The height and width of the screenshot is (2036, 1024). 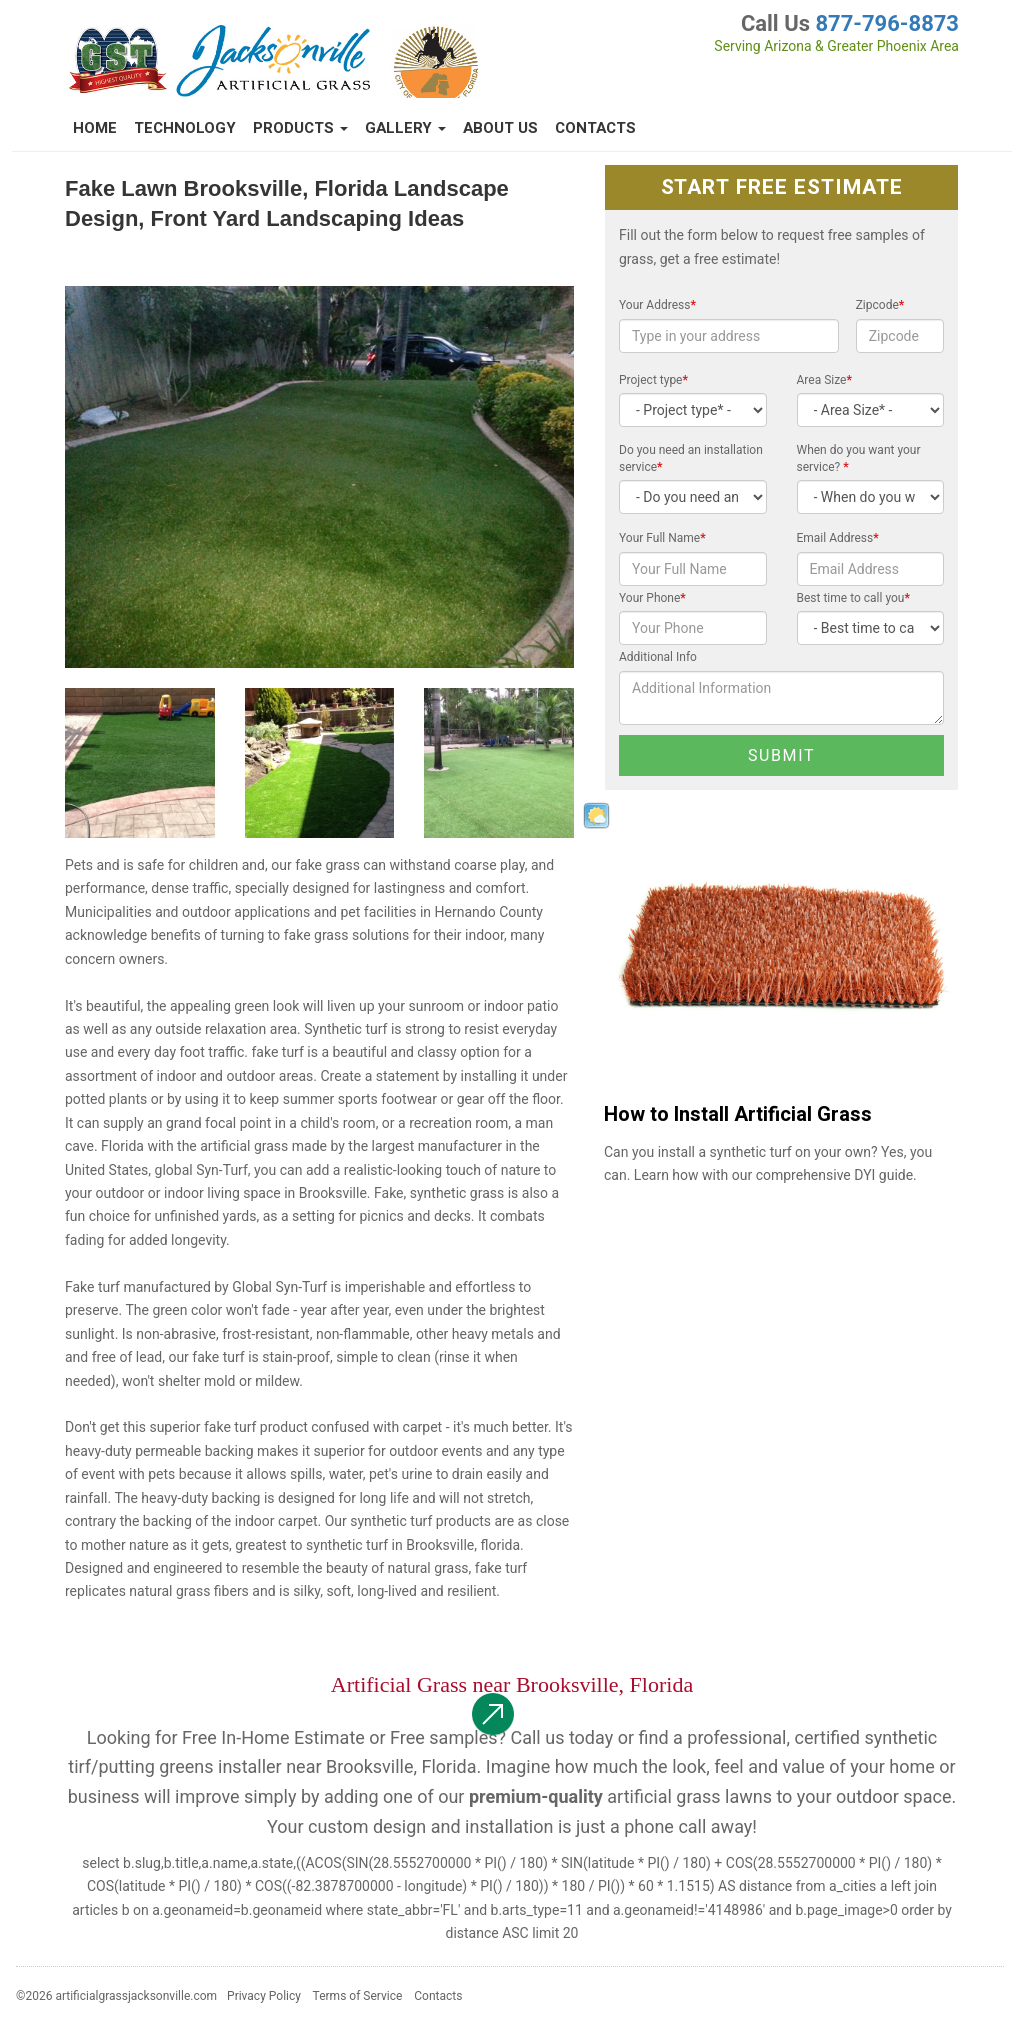 What do you see at coordinates (493, 1714) in the screenshot?
I see `indicates a symbolic link or shortcut to another file` at bounding box center [493, 1714].